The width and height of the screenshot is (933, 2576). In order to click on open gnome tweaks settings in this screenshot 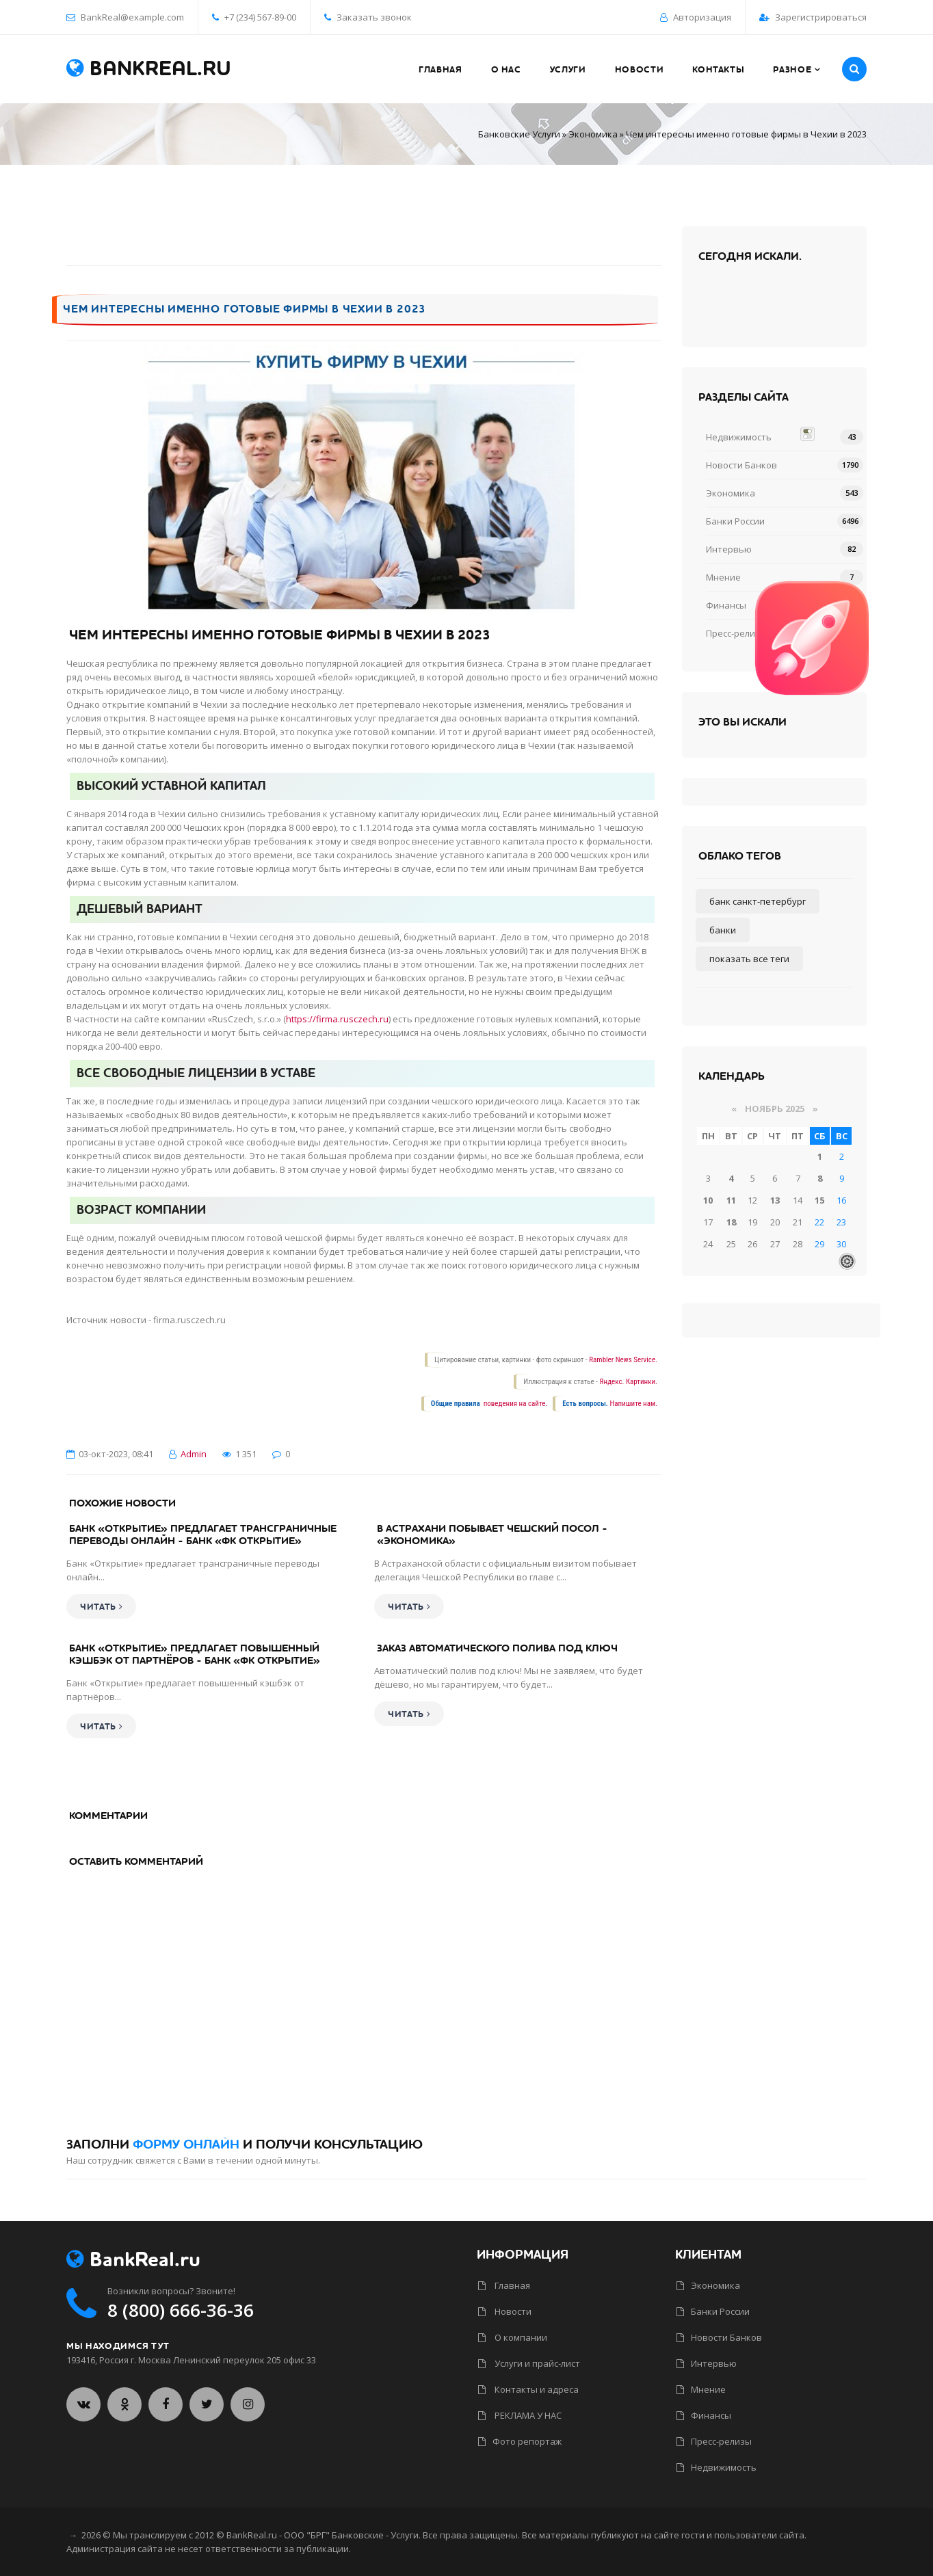, I will do `click(807, 434)`.